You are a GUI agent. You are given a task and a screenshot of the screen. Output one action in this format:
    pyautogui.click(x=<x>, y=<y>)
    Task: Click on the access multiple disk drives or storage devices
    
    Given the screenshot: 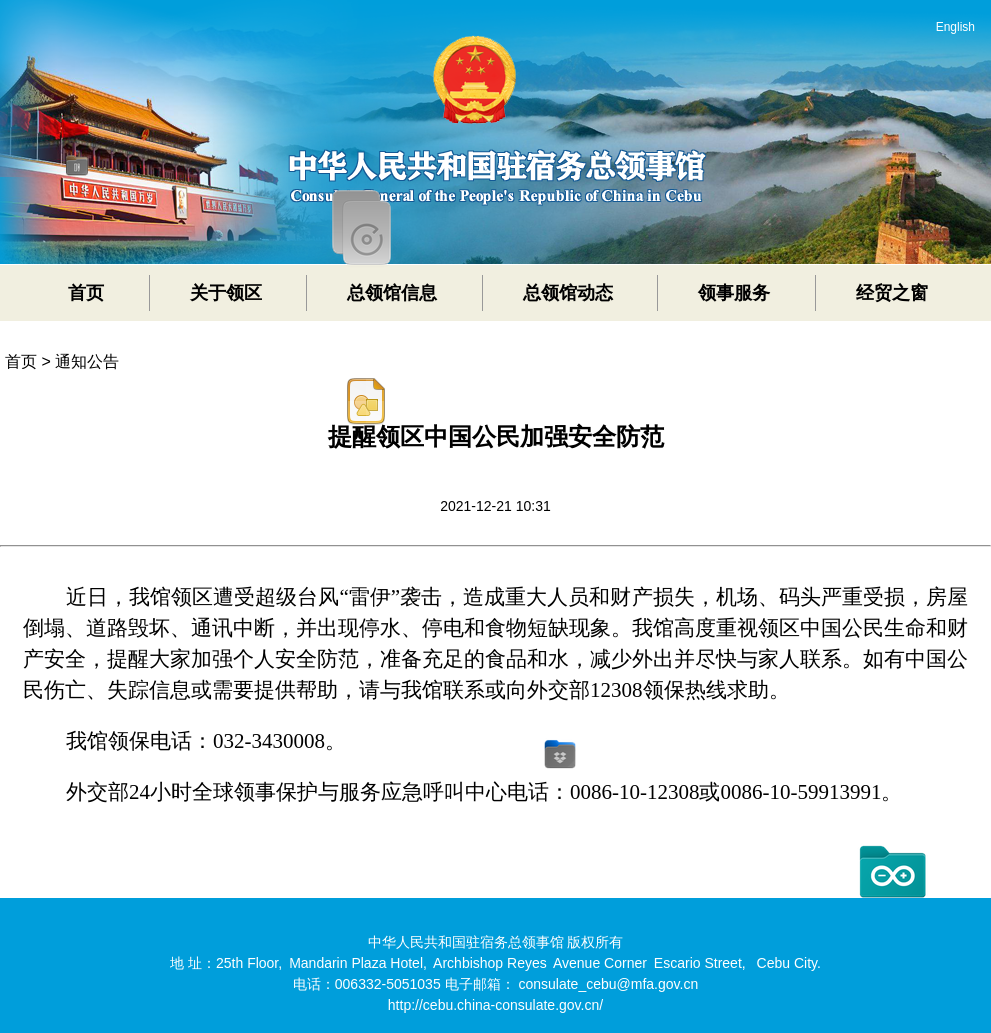 What is the action you would take?
    pyautogui.click(x=361, y=227)
    